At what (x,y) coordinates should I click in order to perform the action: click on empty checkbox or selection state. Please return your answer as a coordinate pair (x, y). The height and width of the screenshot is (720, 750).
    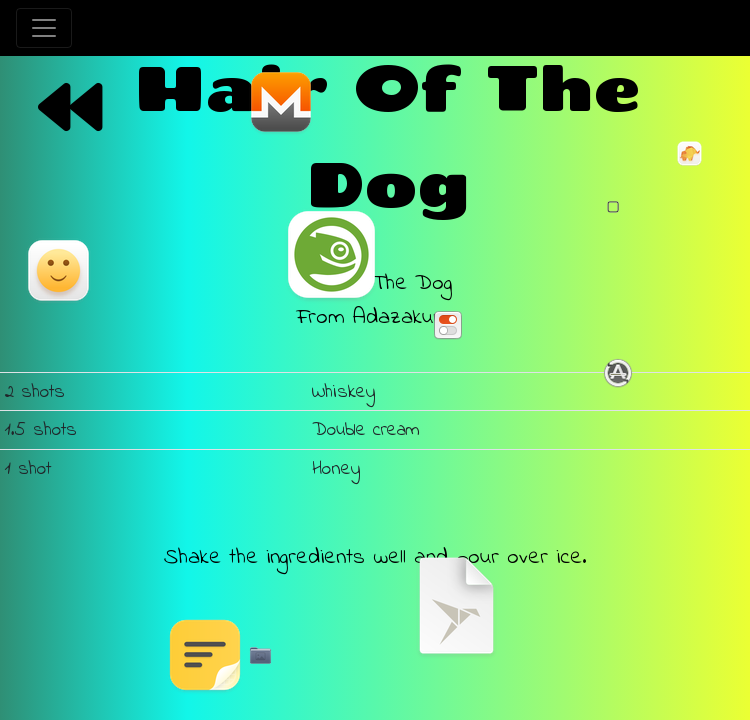
    Looking at the image, I should click on (610, 210).